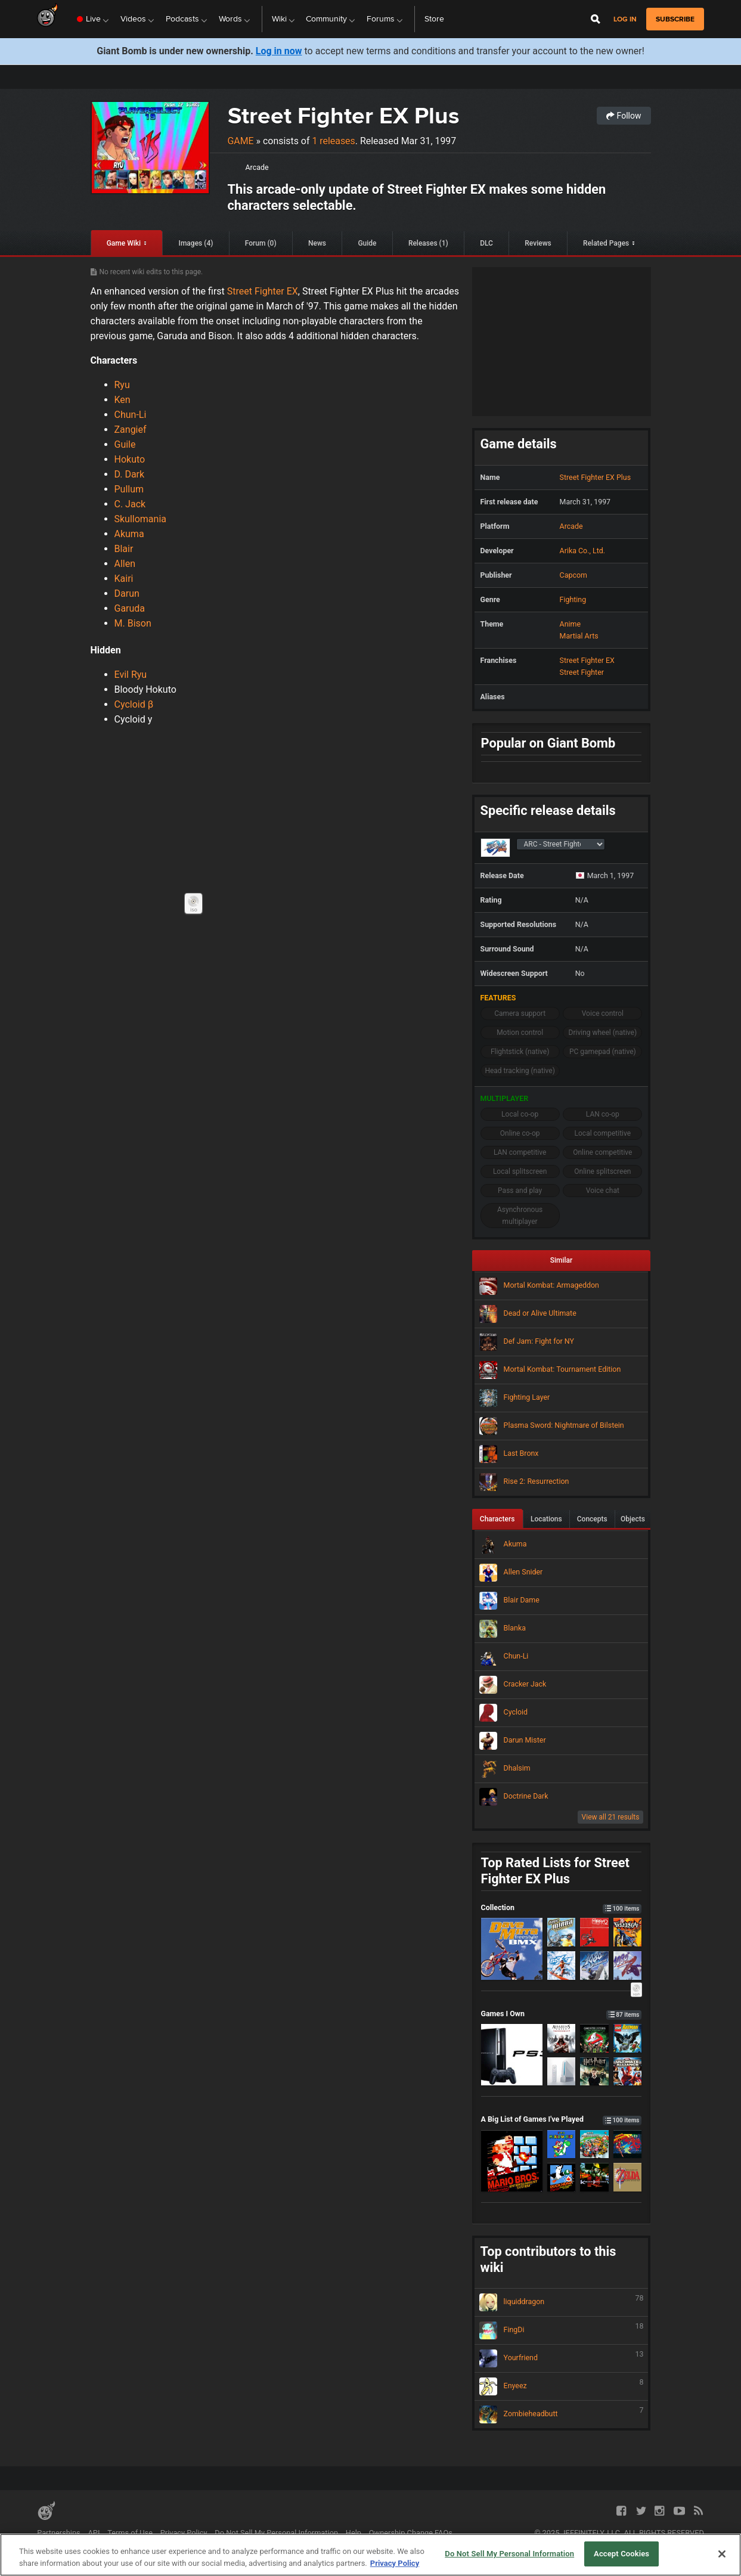  What do you see at coordinates (193, 903) in the screenshot?
I see `a CD/DVD disc image file (.iso format)` at bounding box center [193, 903].